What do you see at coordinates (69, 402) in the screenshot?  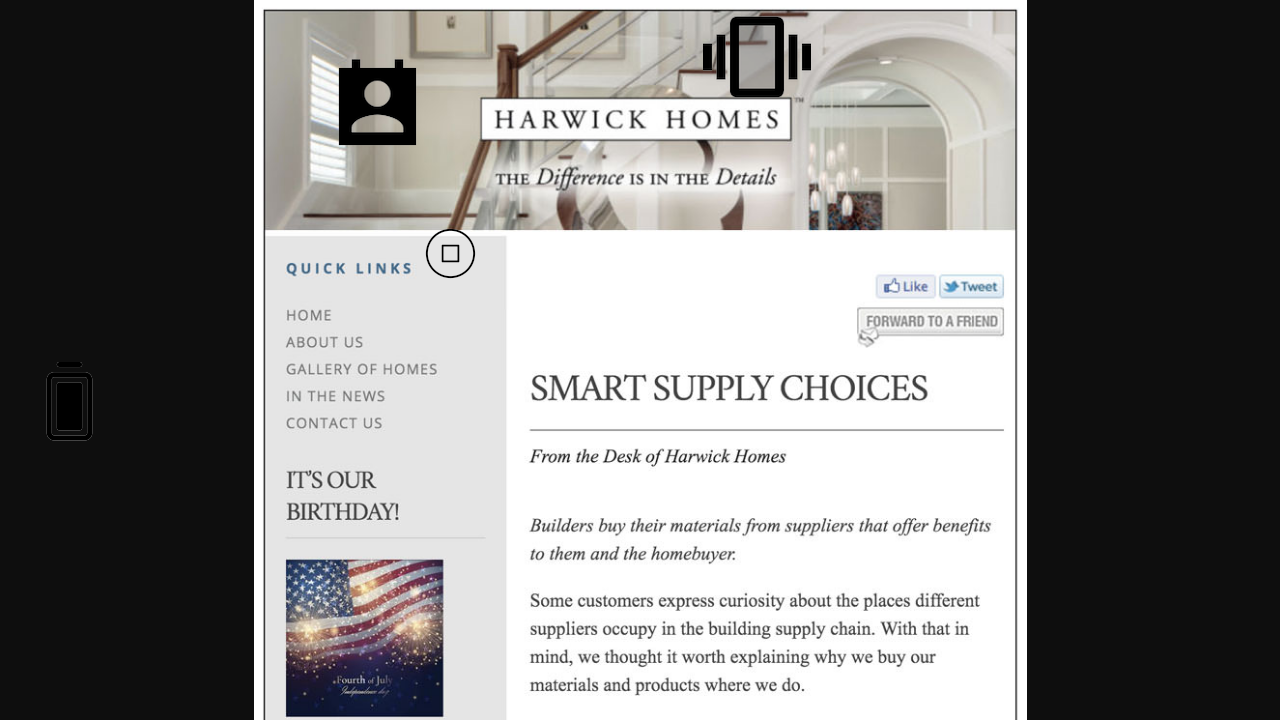 I see `indicates battery is fully charged` at bounding box center [69, 402].